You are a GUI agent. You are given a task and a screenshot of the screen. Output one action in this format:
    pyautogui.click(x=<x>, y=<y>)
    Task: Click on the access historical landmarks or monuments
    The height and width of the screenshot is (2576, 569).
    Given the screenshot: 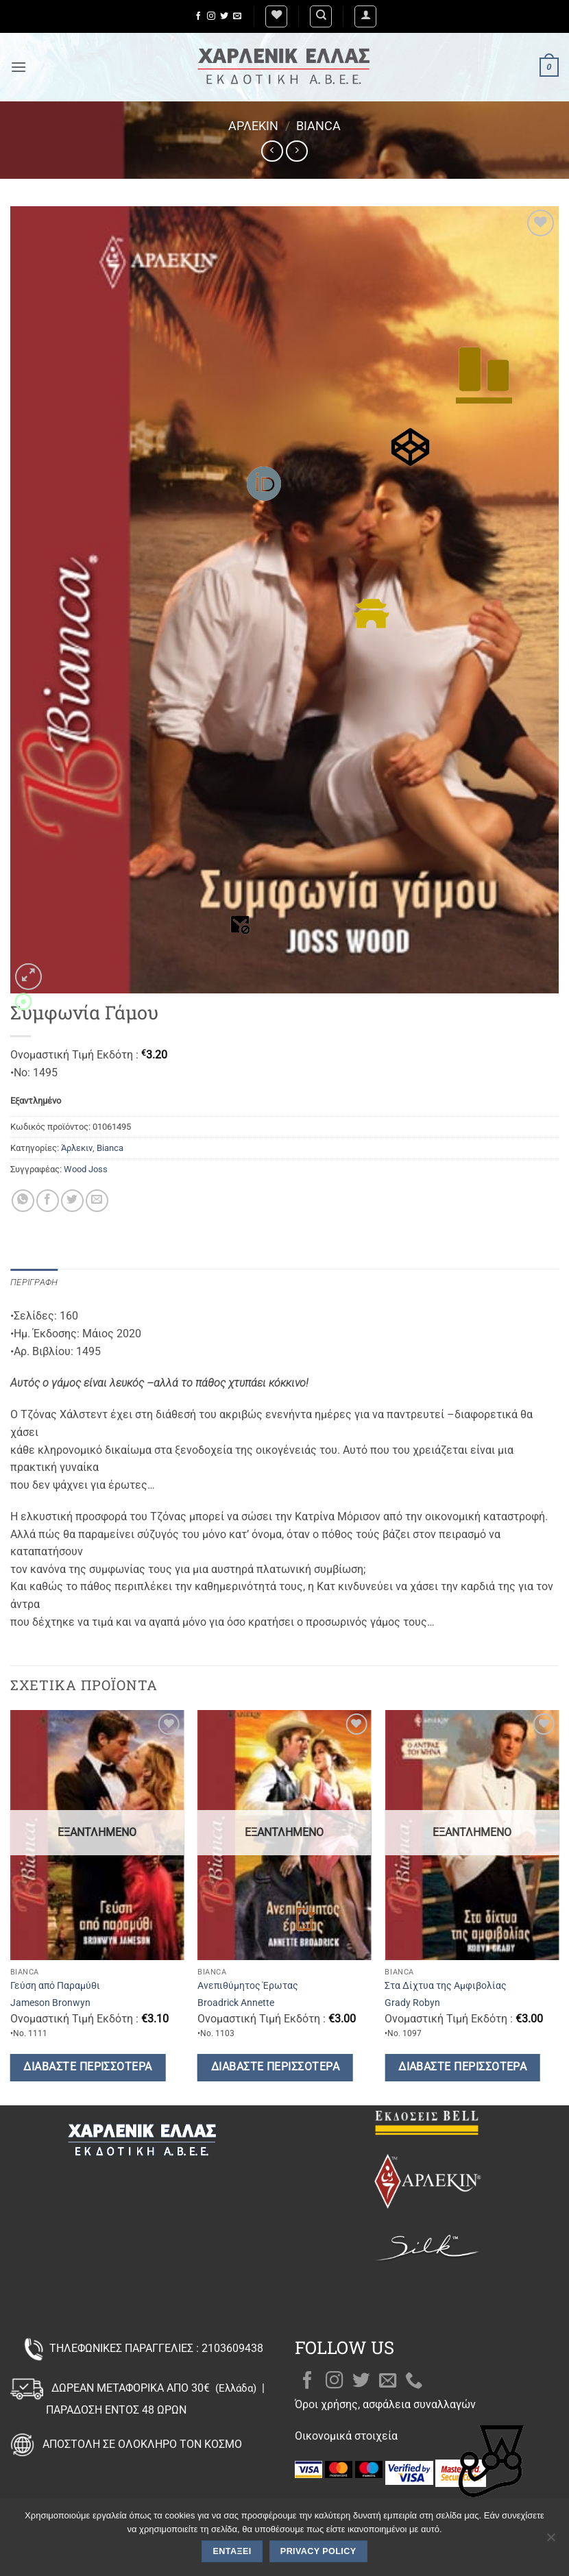 What is the action you would take?
    pyautogui.click(x=371, y=613)
    